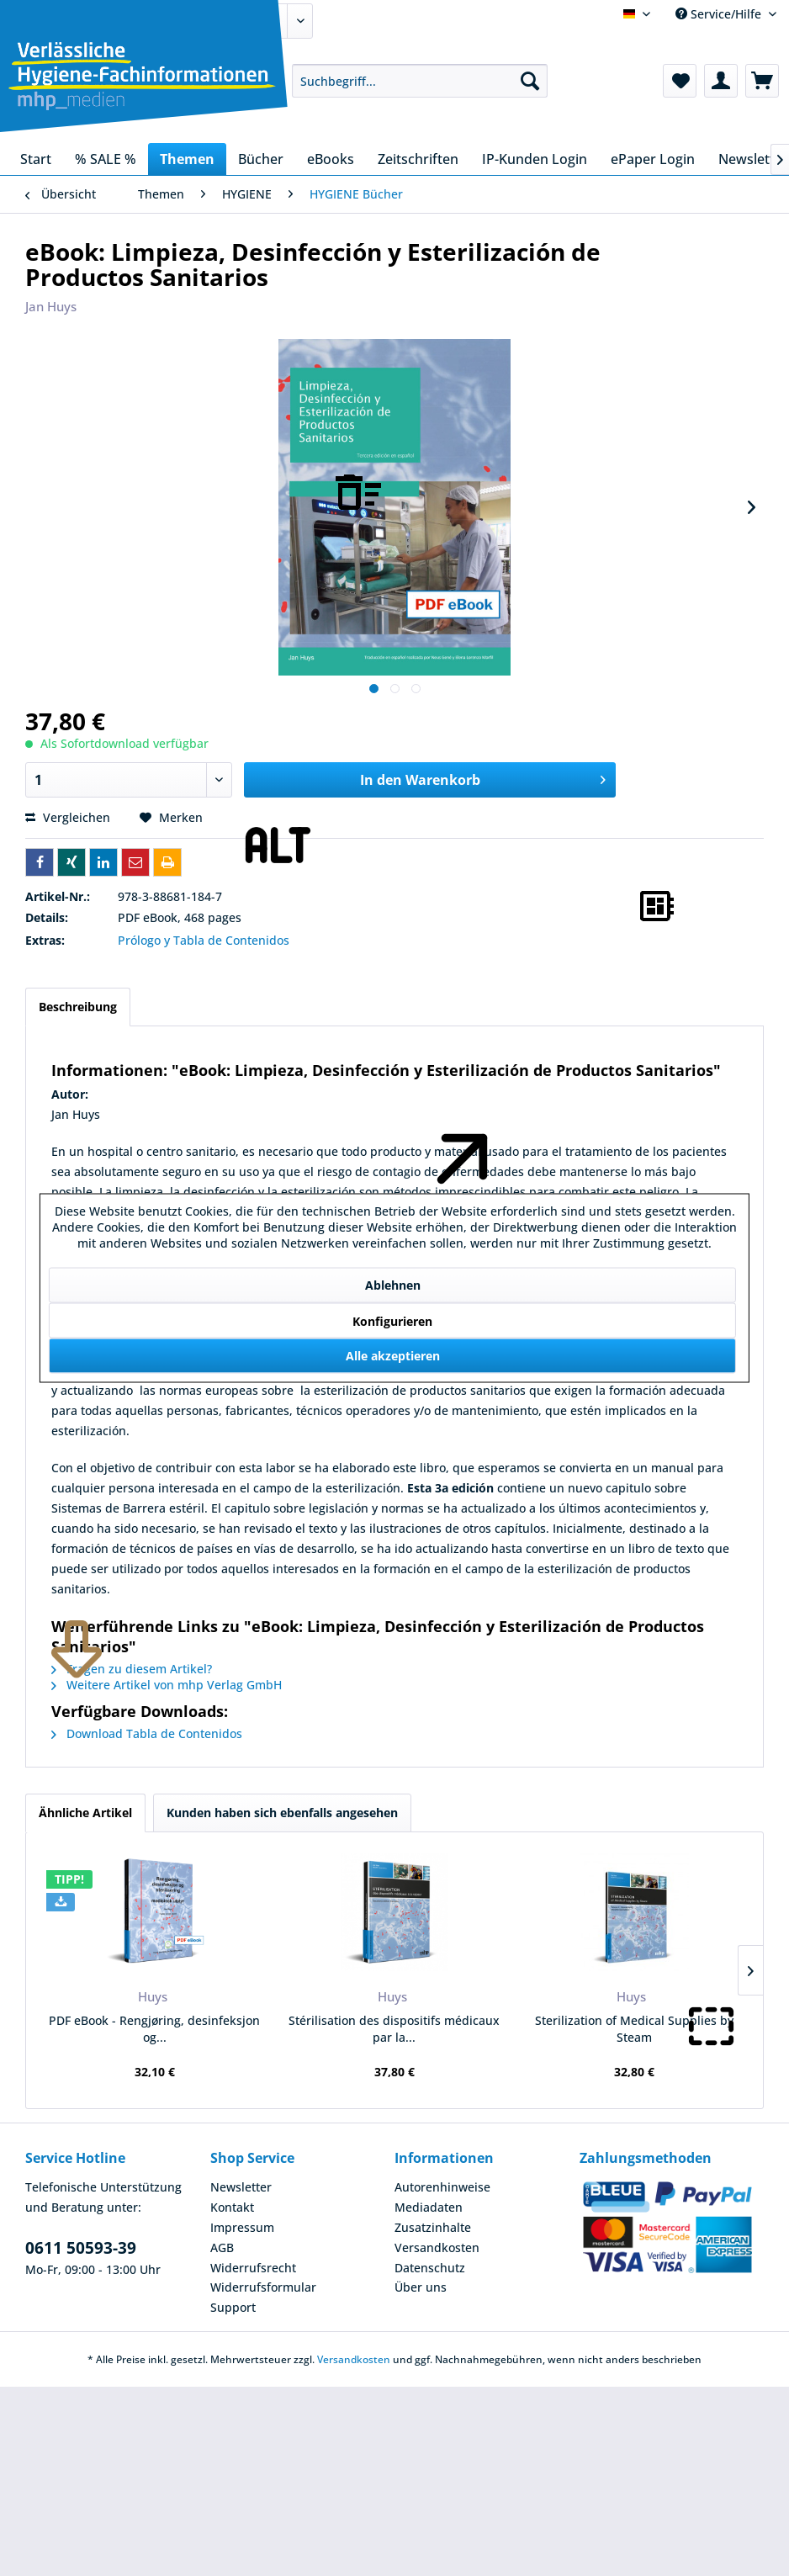  I want to click on open link in new tab or window, so click(462, 1158).